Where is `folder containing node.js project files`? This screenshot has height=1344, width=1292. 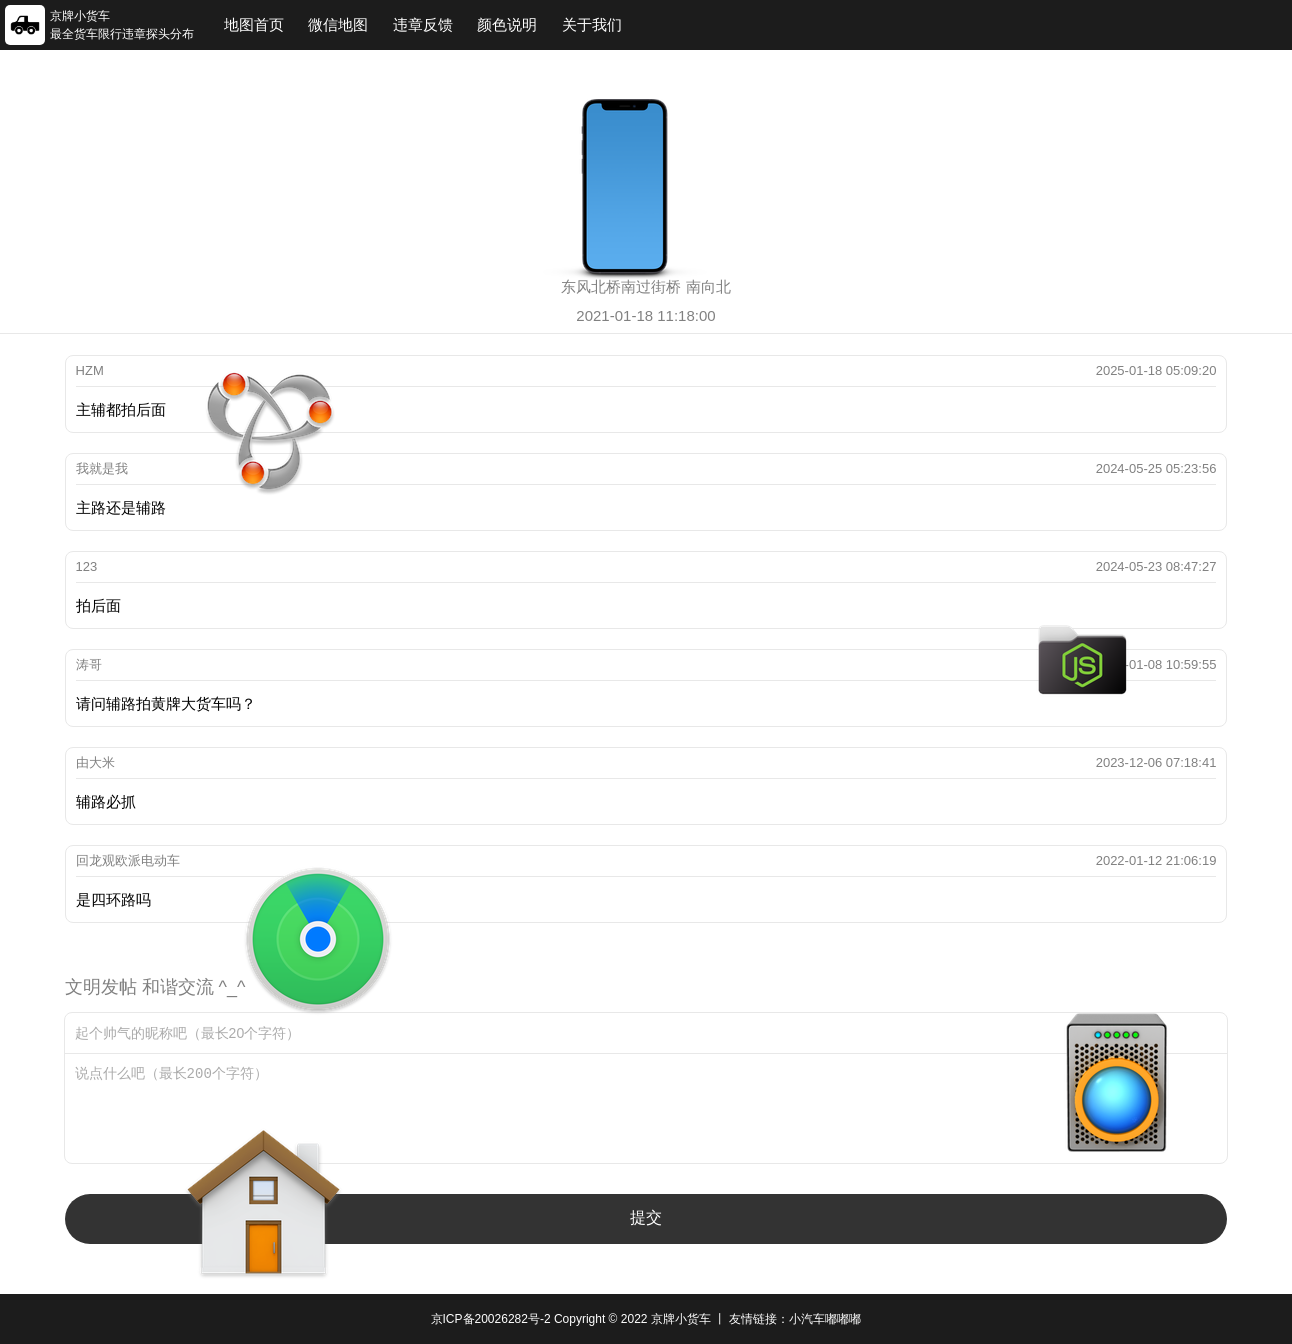 folder containing node.js project files is located at coordinates (1082, 662).